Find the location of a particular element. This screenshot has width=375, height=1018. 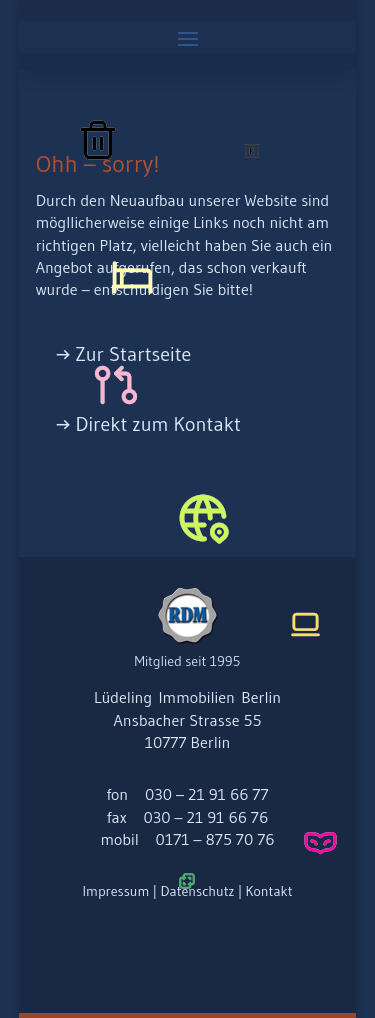

enable incognito or private browsing mode is located at coordinates (320, 842).